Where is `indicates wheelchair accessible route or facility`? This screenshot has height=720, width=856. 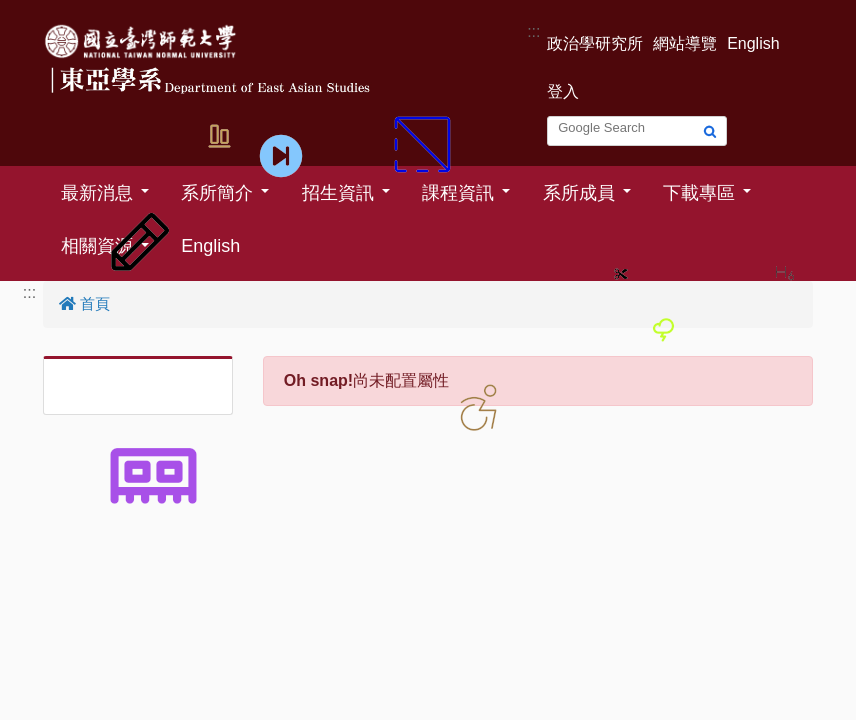 indicates wheelchair accessible route or facility is located at coordinates (479, 408).